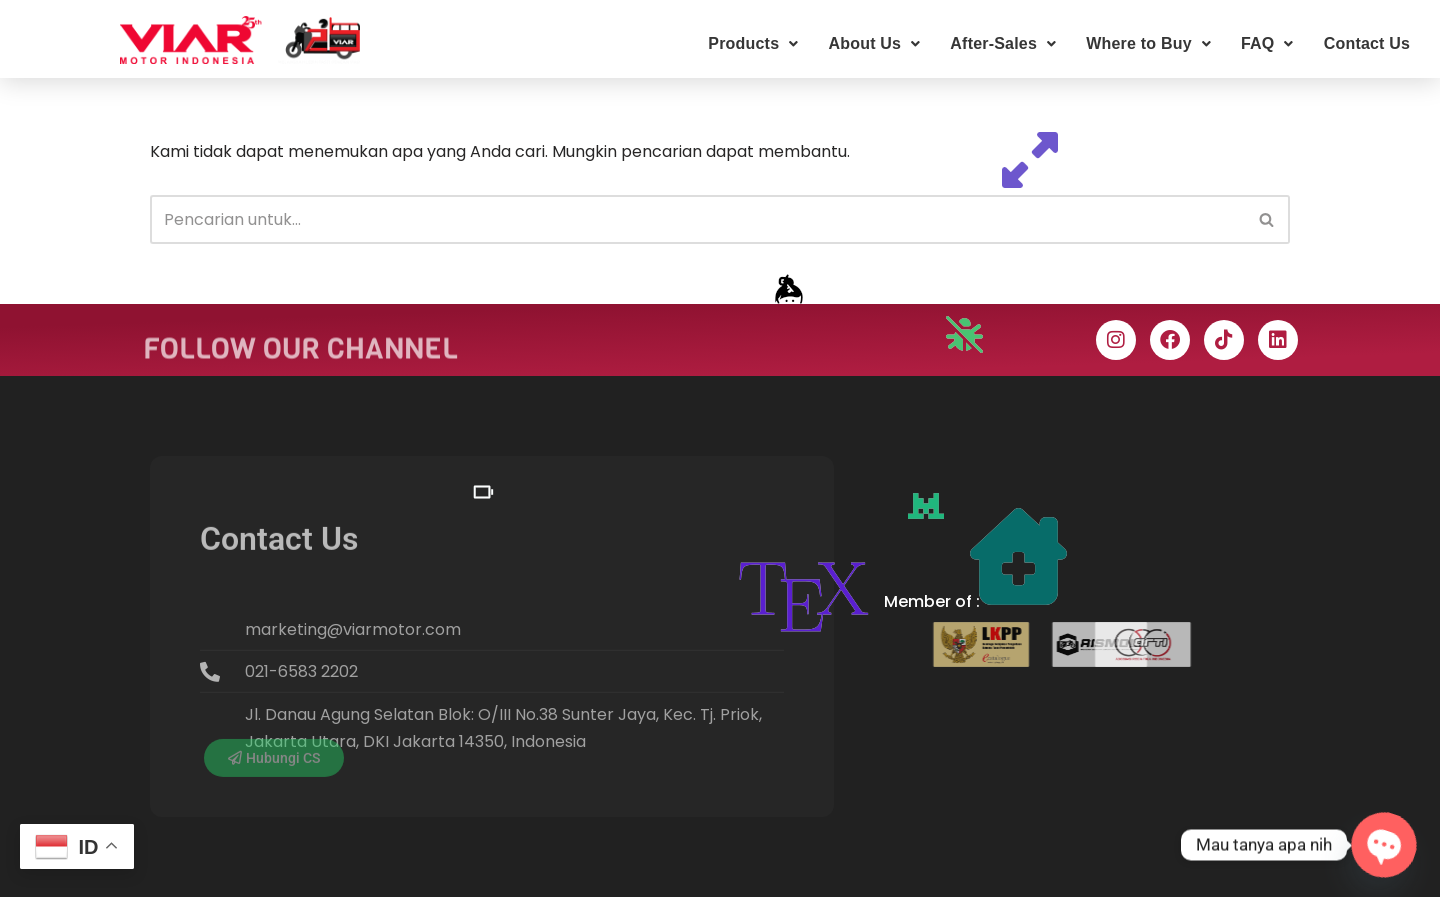 This screenshot has width=1440, height=897. What do you see at coordinates (926, 506) in the screenshot?
I see `Mistral AI logo` at bounding box center [926, 506].